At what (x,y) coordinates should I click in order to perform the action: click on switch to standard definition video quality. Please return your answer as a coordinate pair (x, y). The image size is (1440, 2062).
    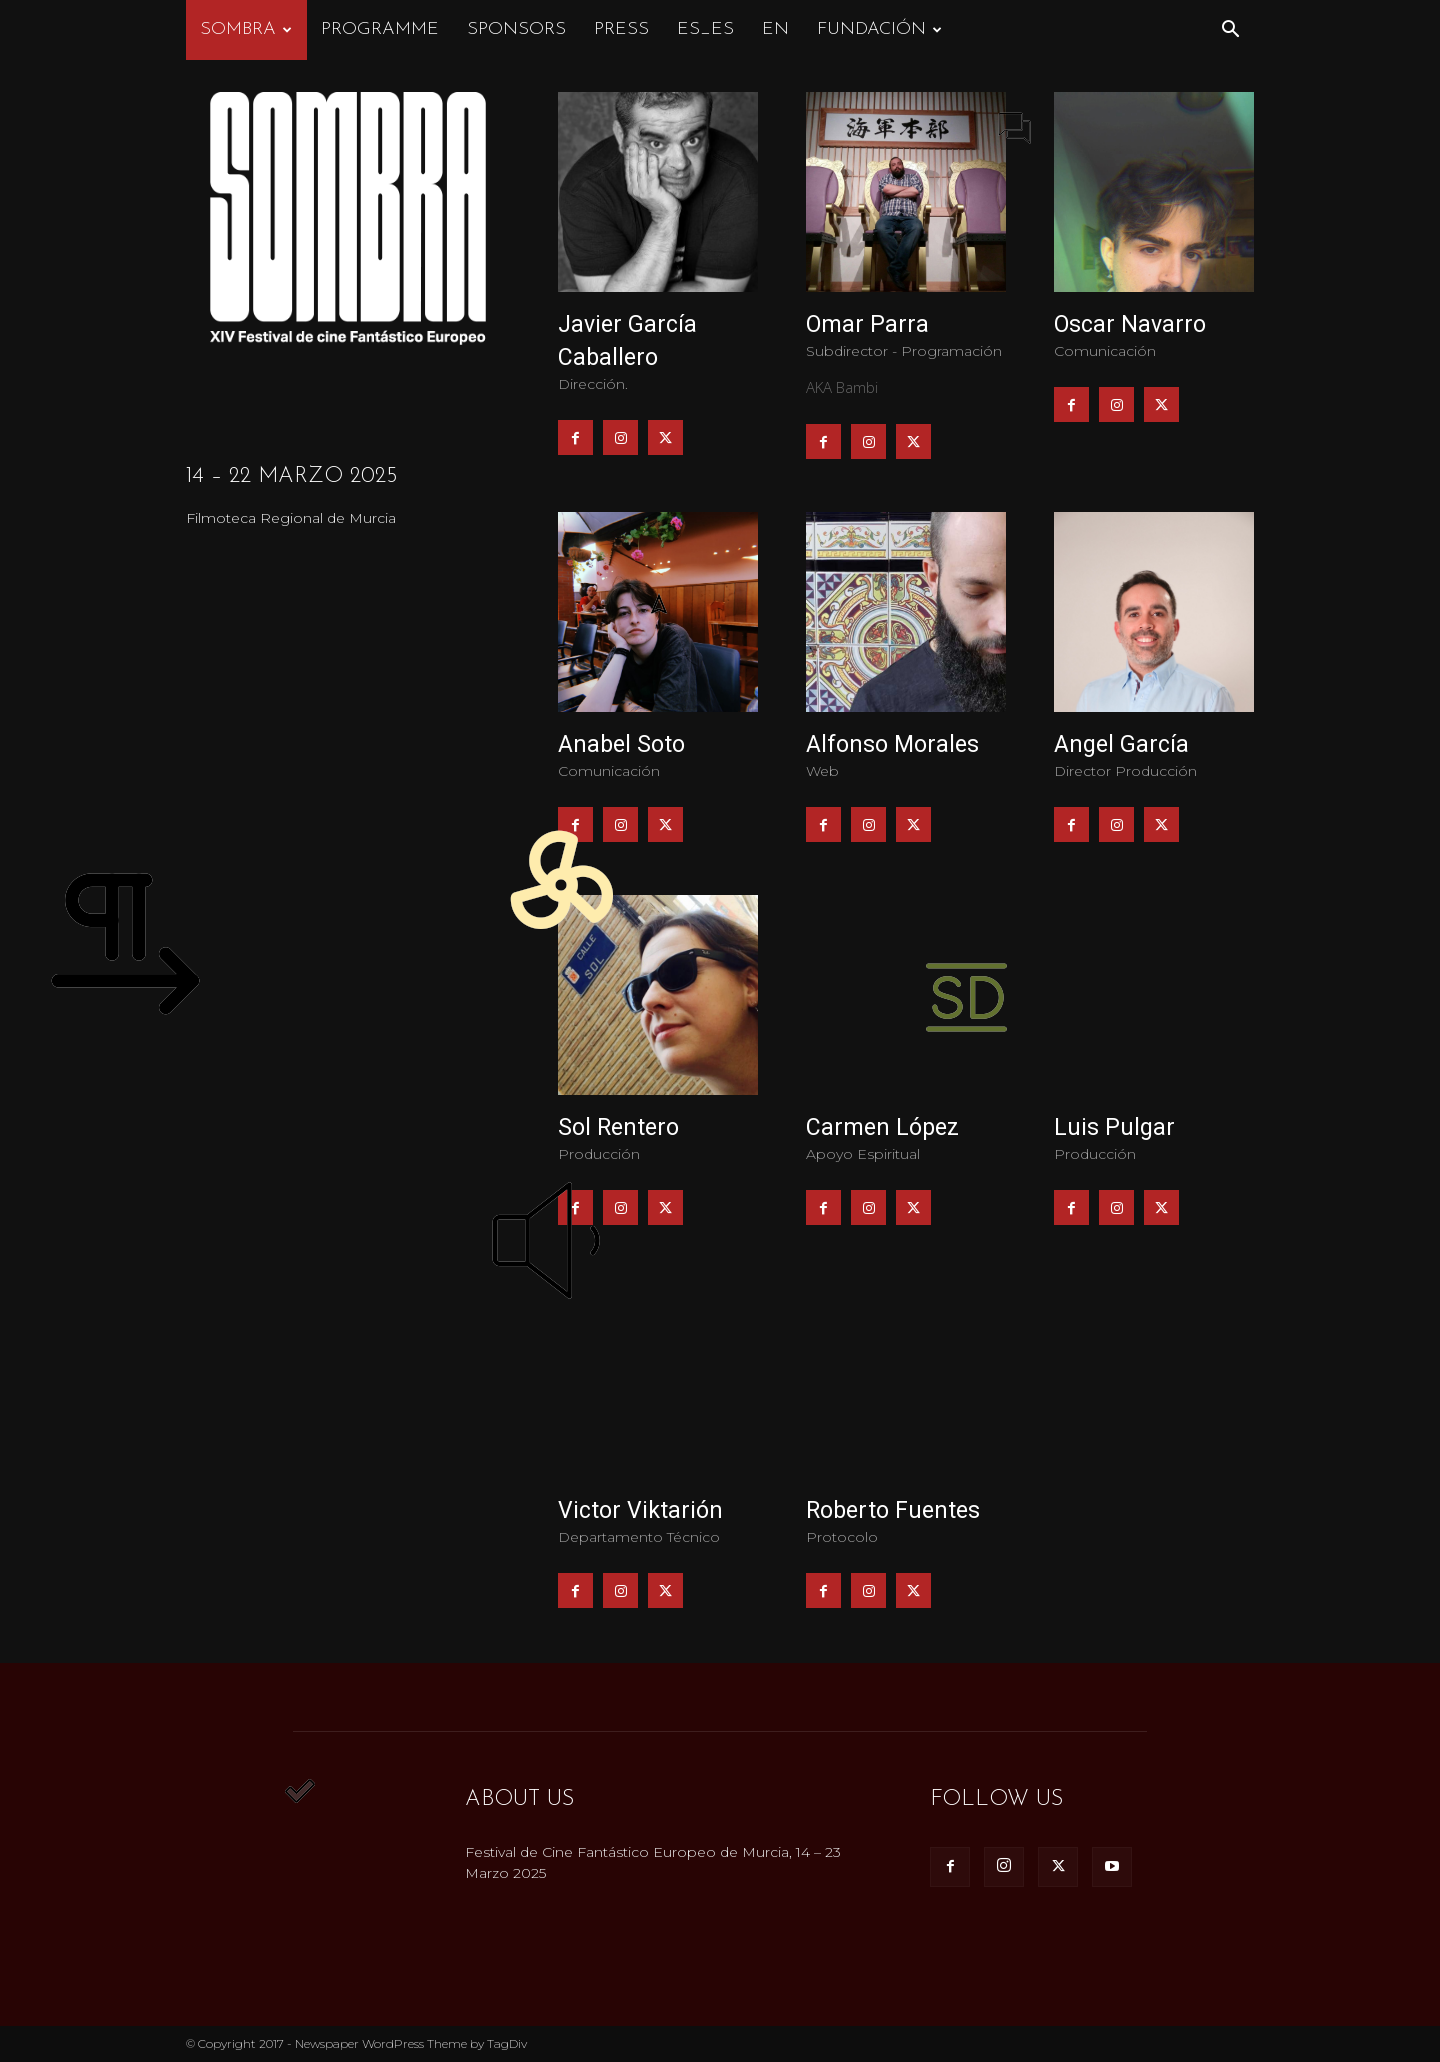
    Looking at the image, I should click on (966, 997).